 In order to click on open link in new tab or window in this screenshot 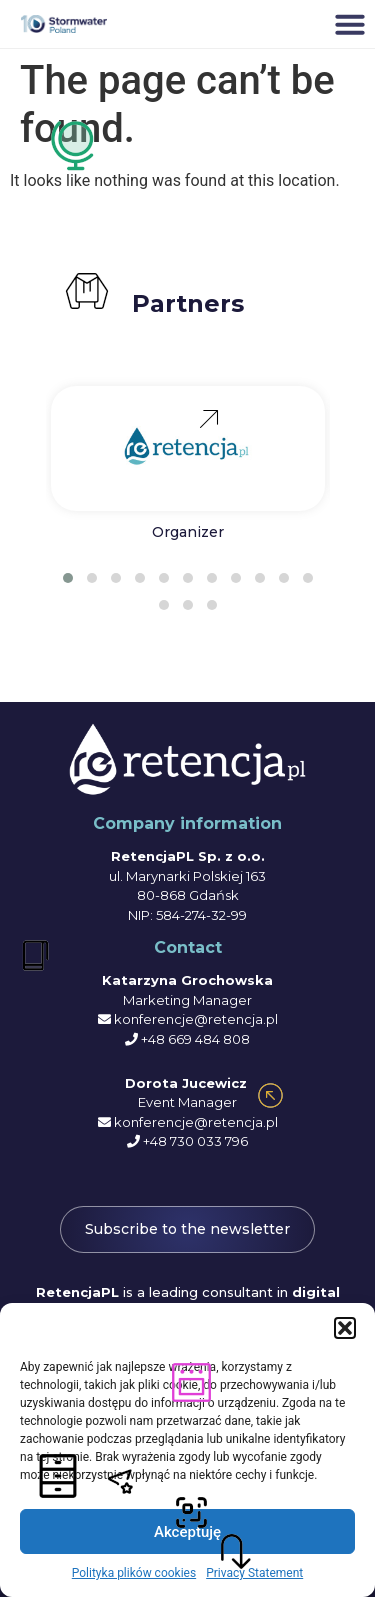, I will do `click(209, 419)`.